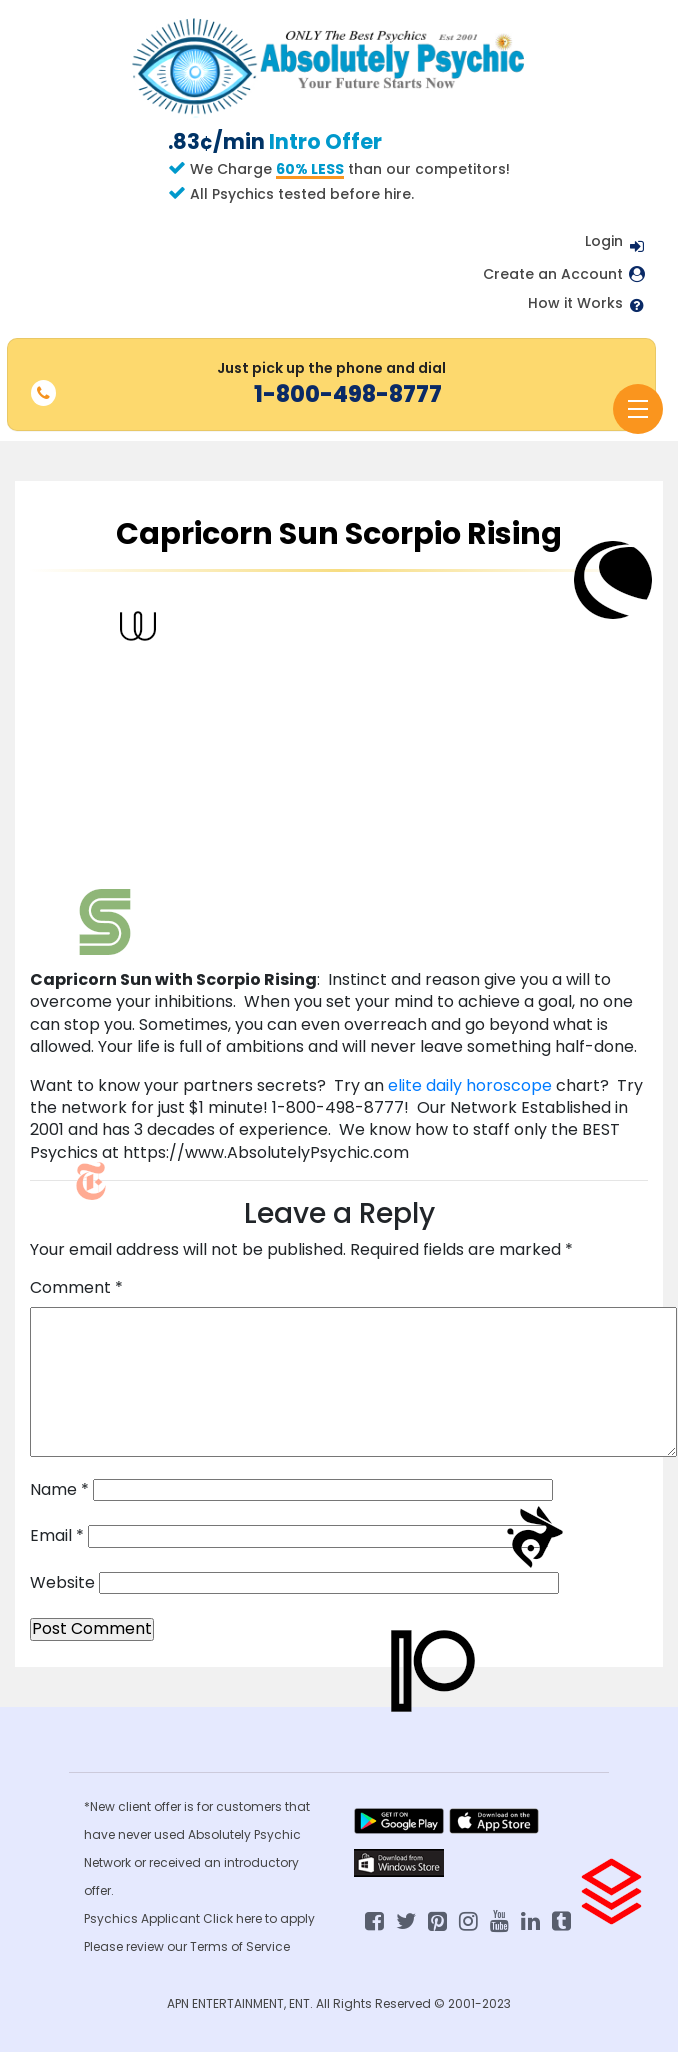  What do you see at coordinates (535, 1537) in the screenshot?
I see `bunny.net logo` at bounding box center [535, 1537].